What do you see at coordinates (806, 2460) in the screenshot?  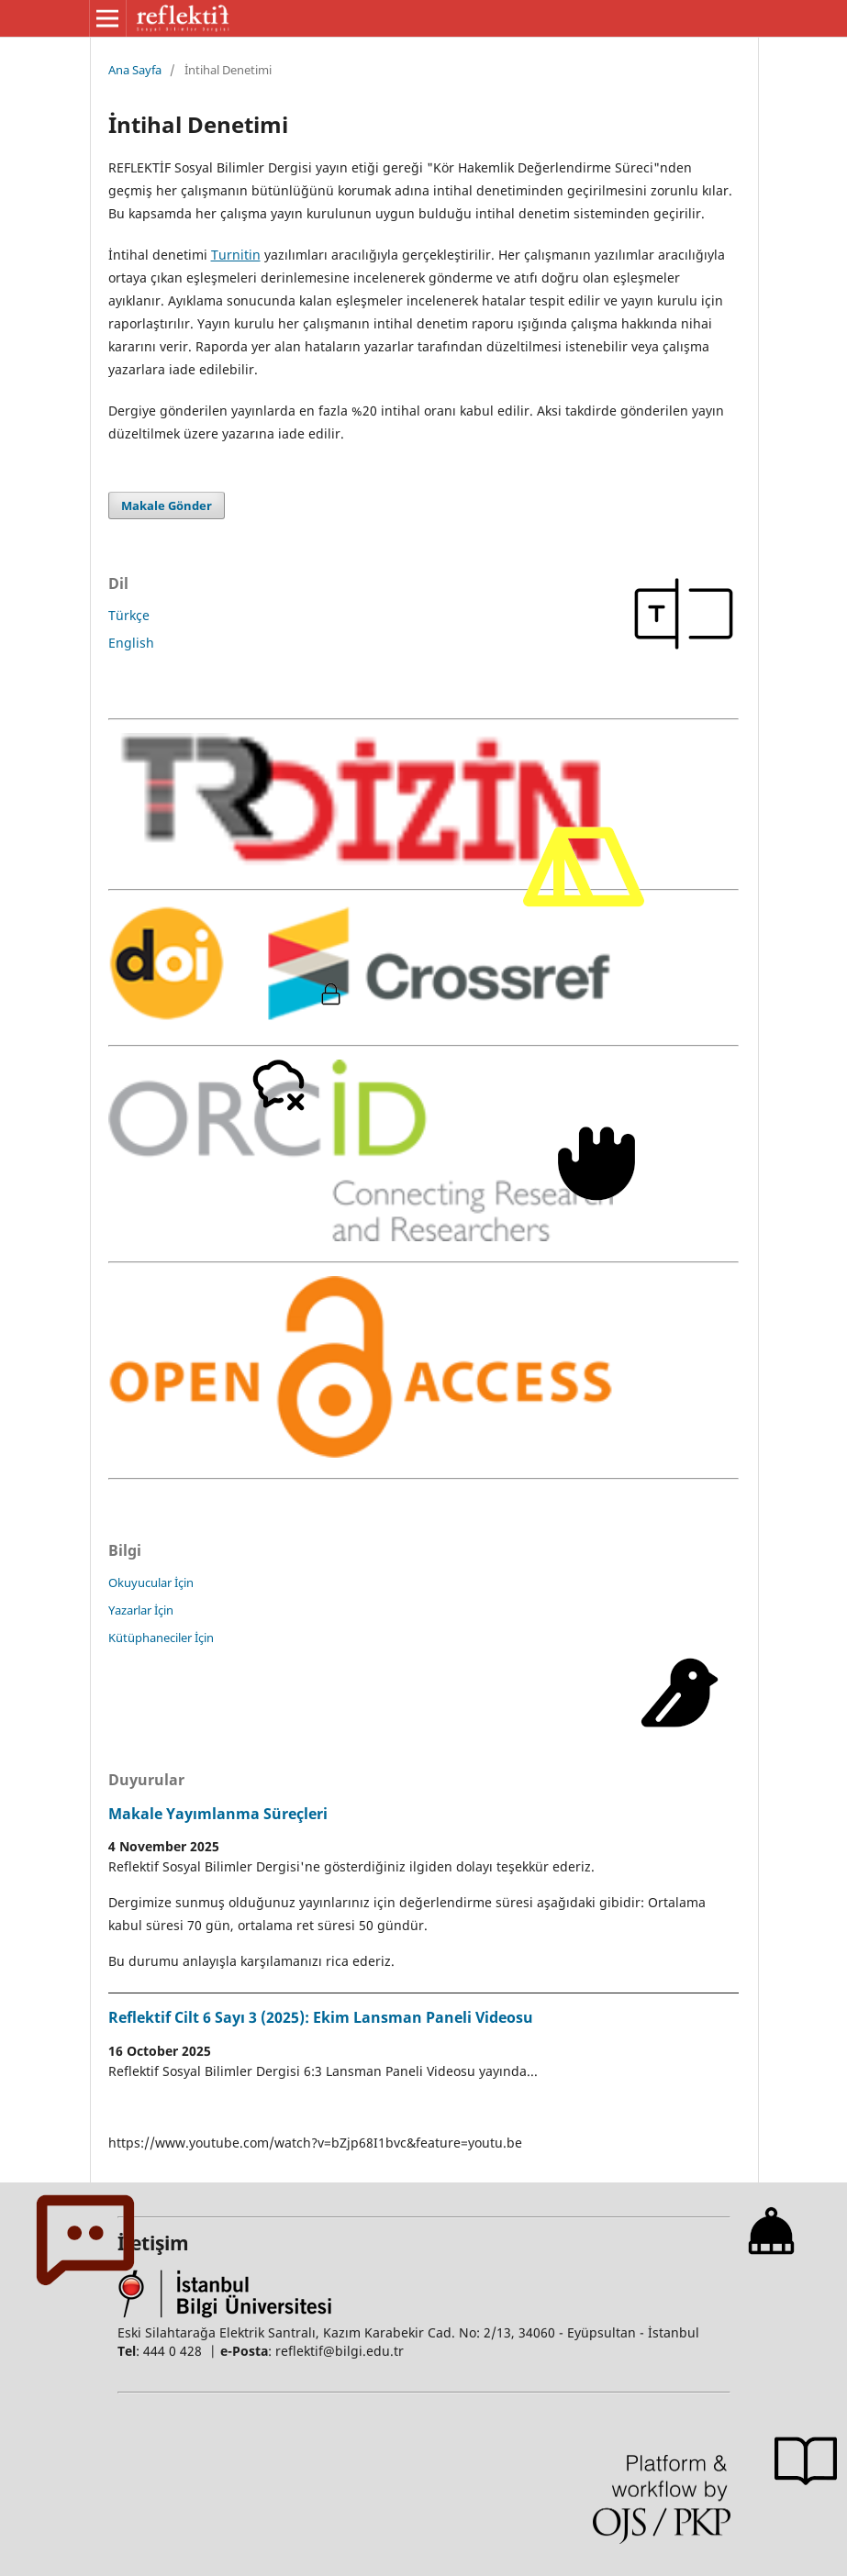 I see `open documentation or readme` at bounding box center [806, 2460].